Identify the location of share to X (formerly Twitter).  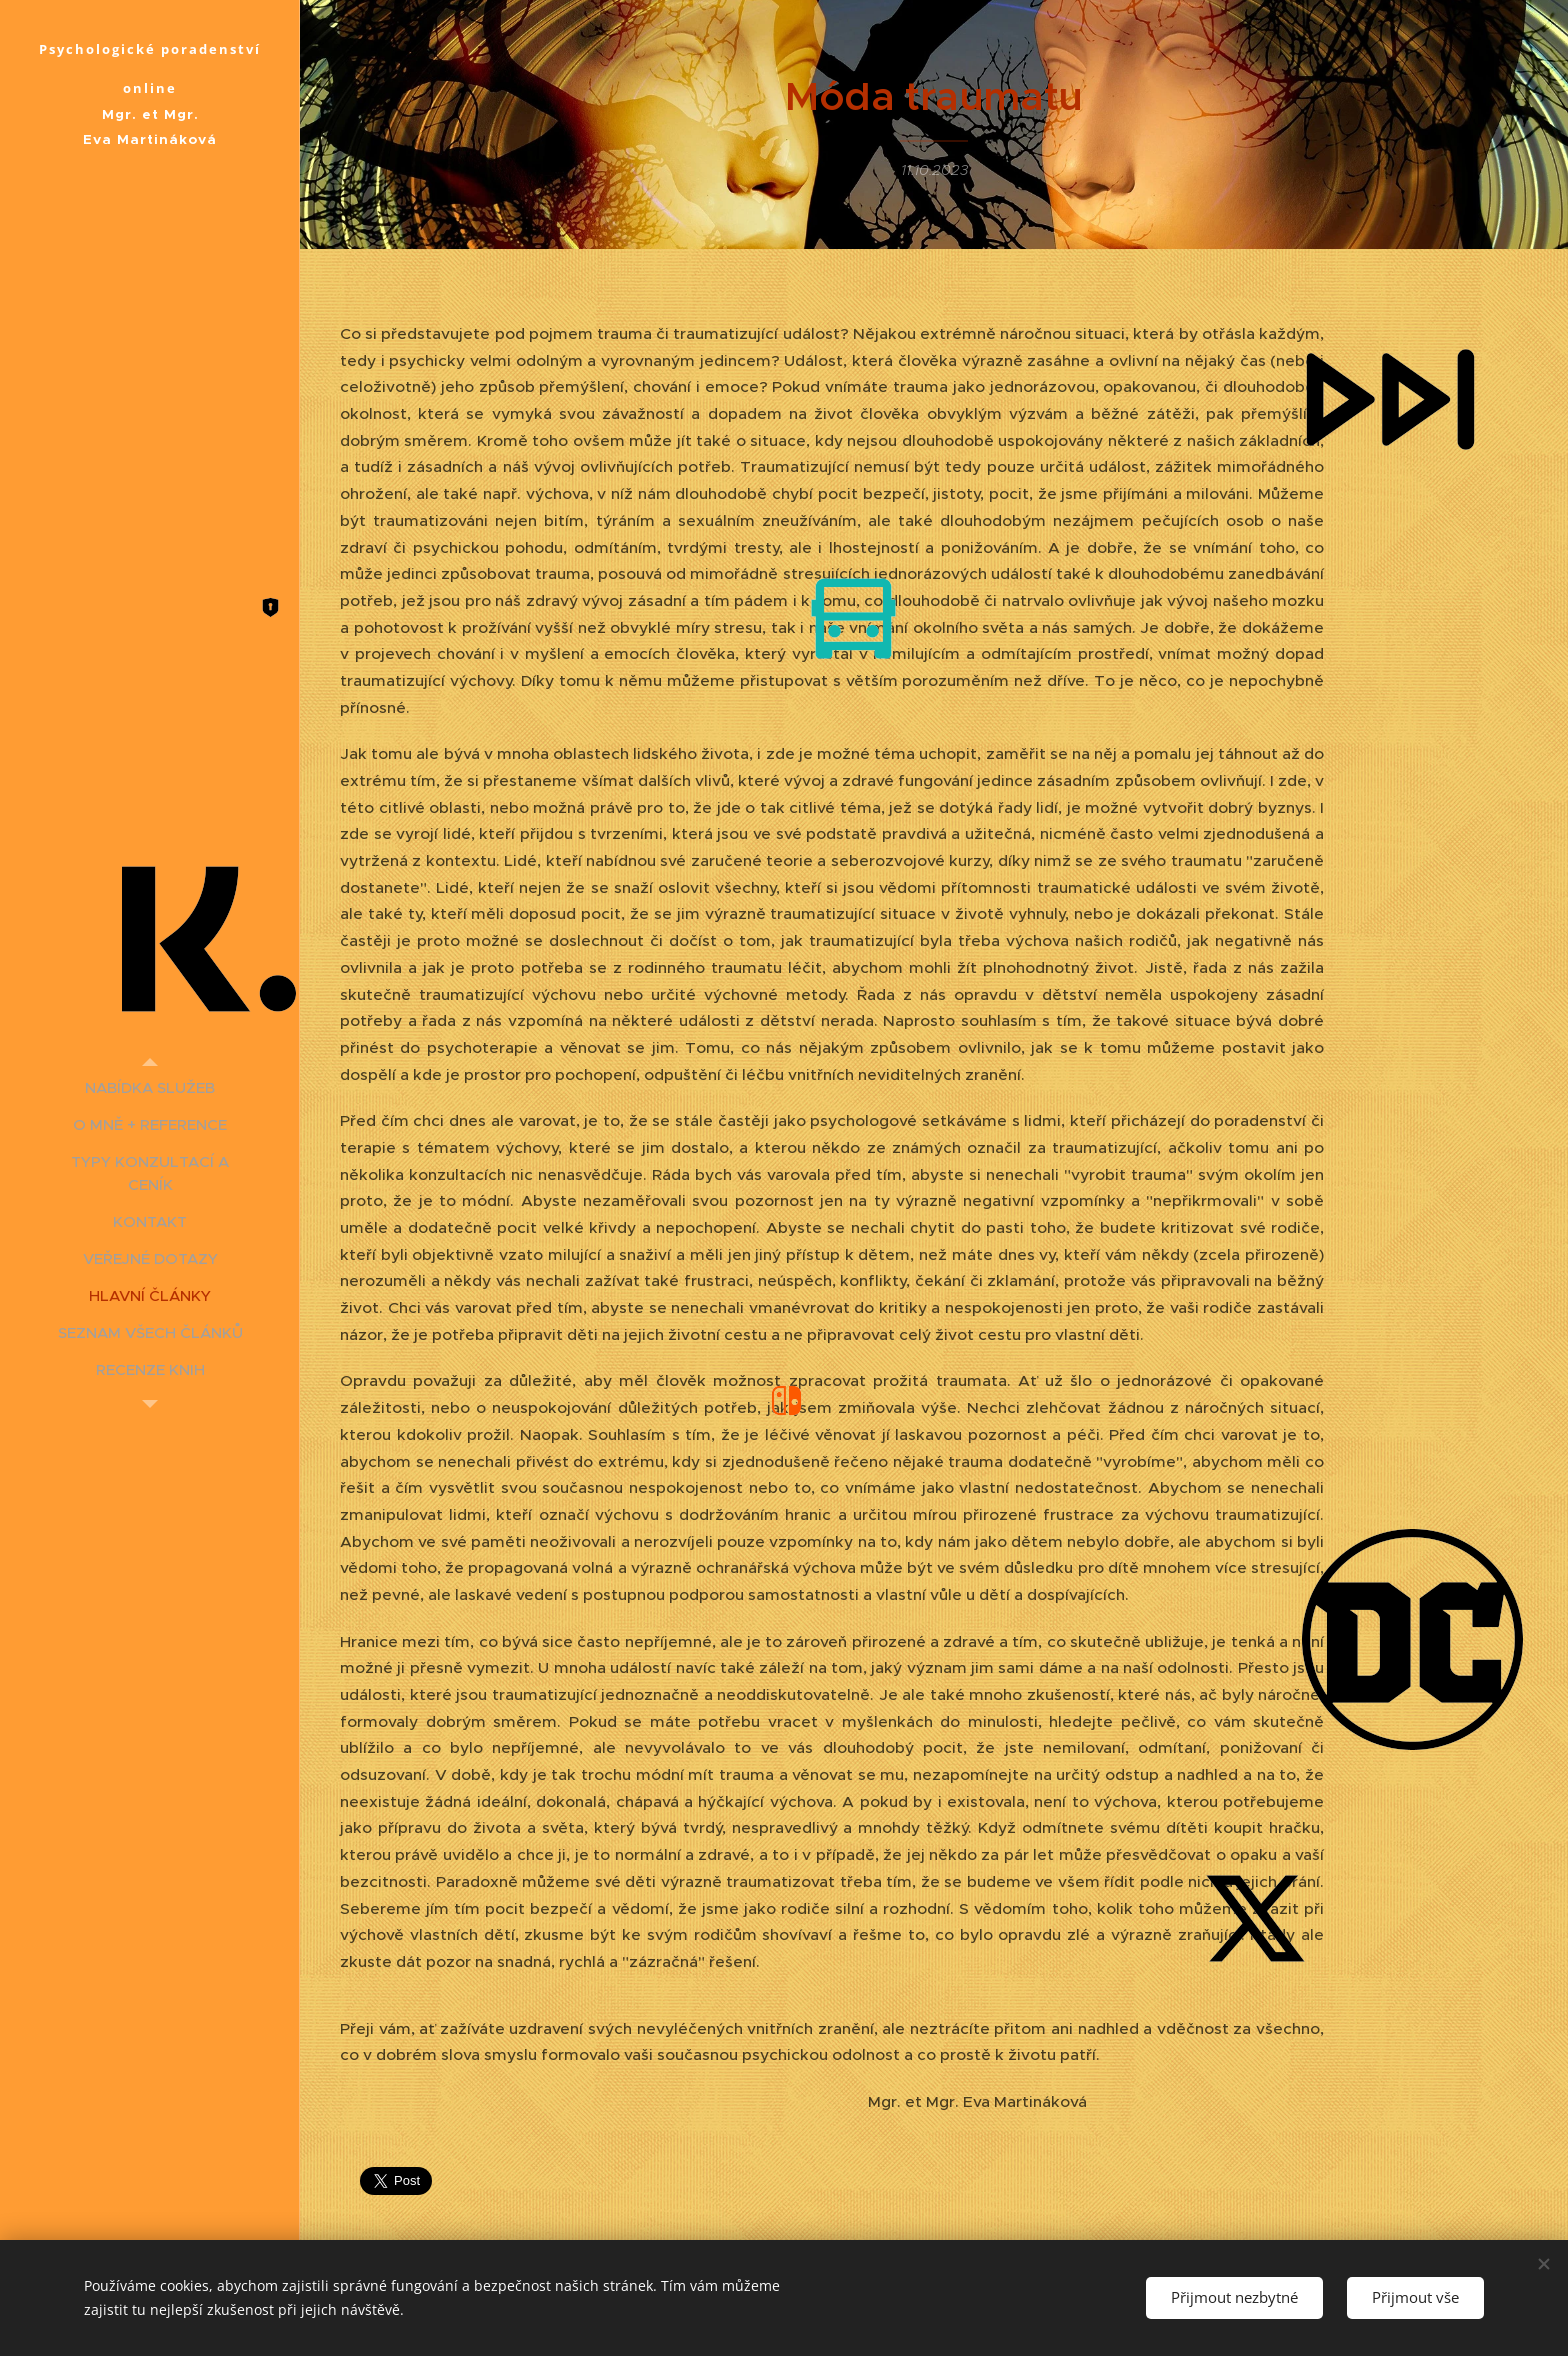
(1255, 1918).